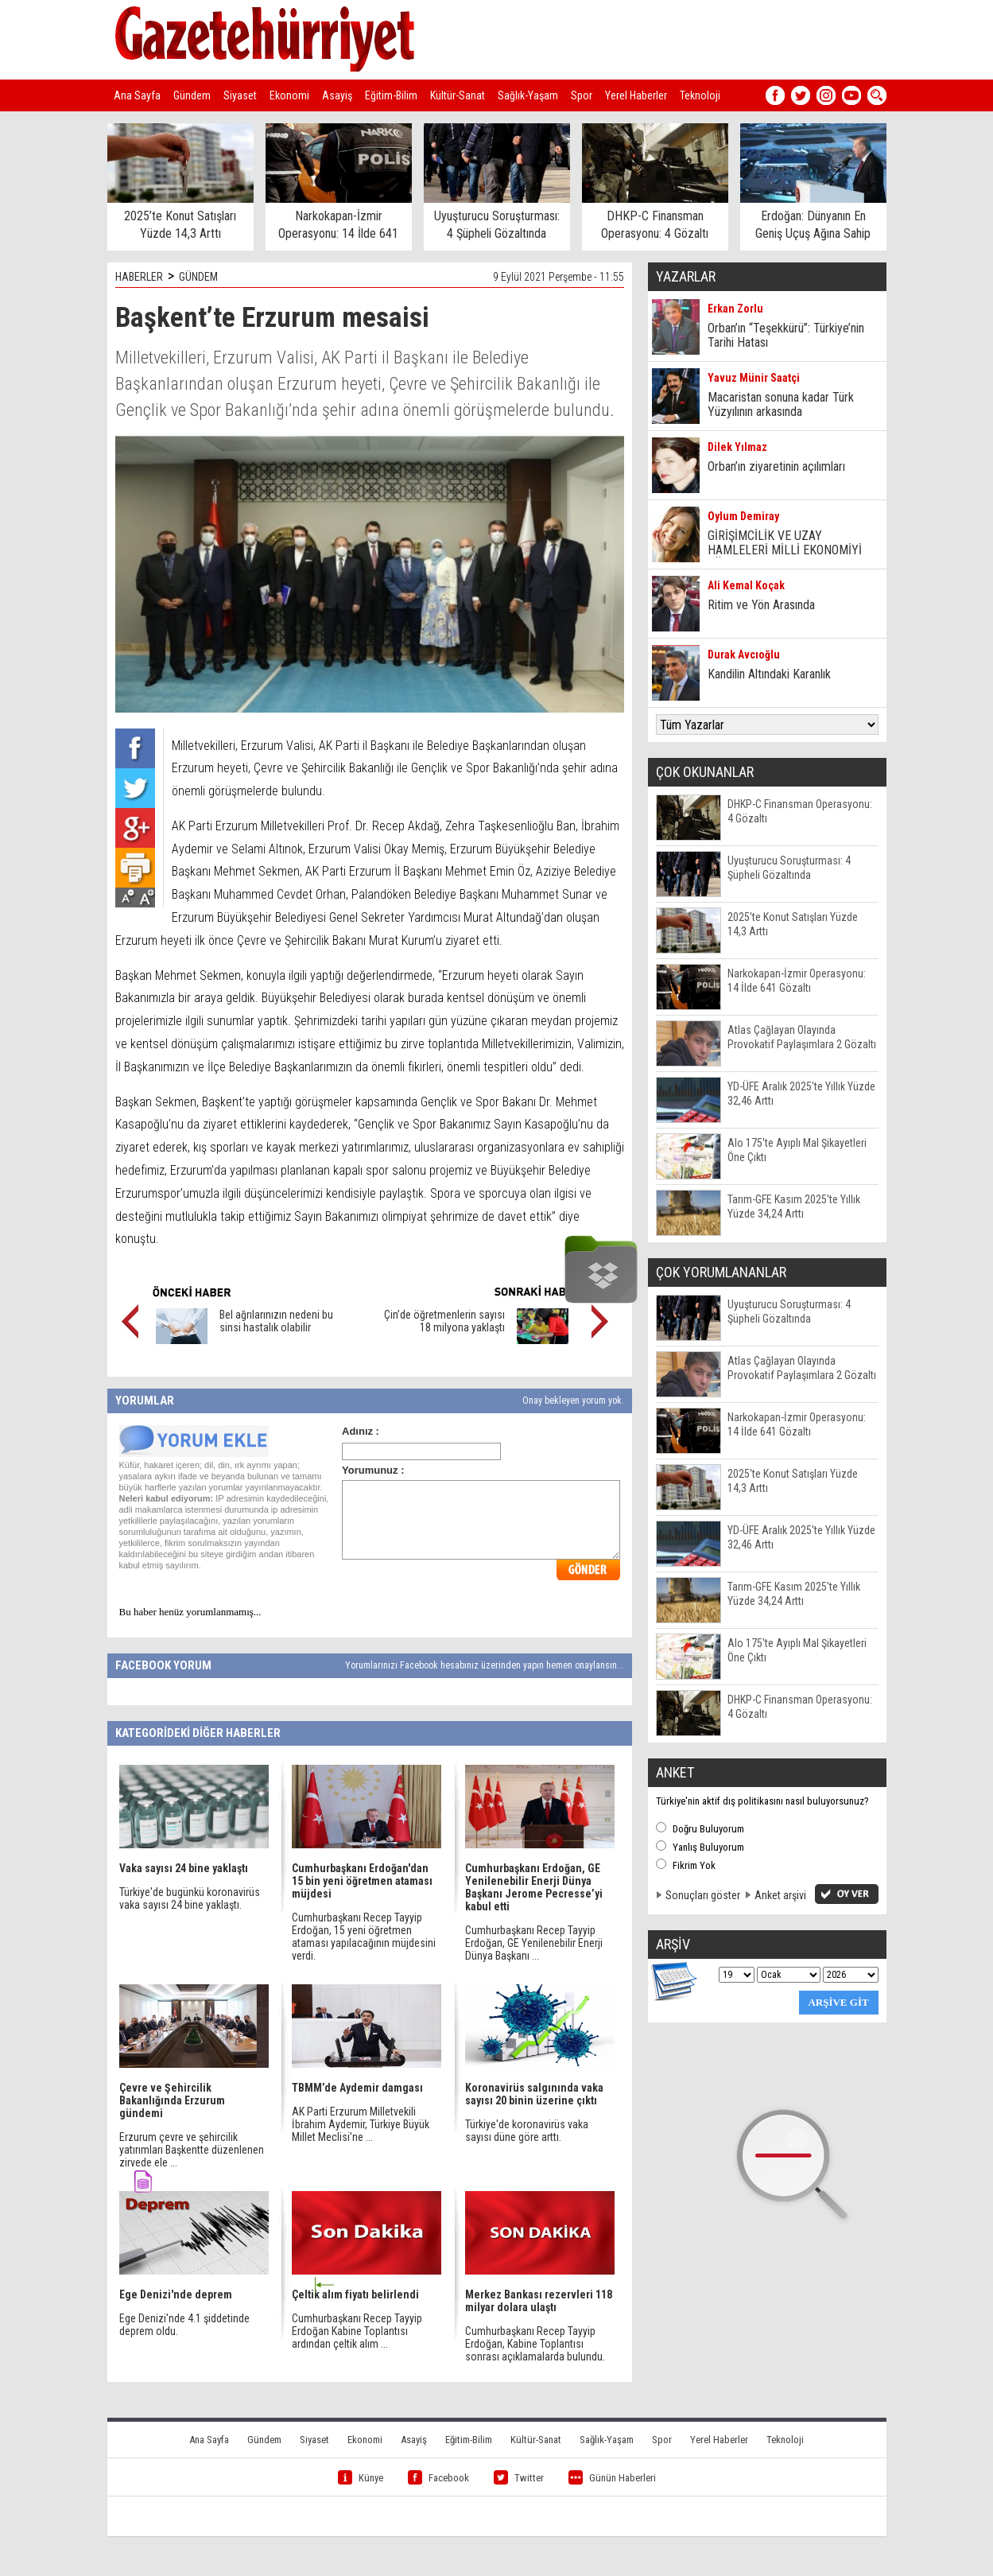 This screenshot has height=2576, width=993. Describe the element at coordinates (143, 2182) in the screenshot. I see `open a database file` at that location.